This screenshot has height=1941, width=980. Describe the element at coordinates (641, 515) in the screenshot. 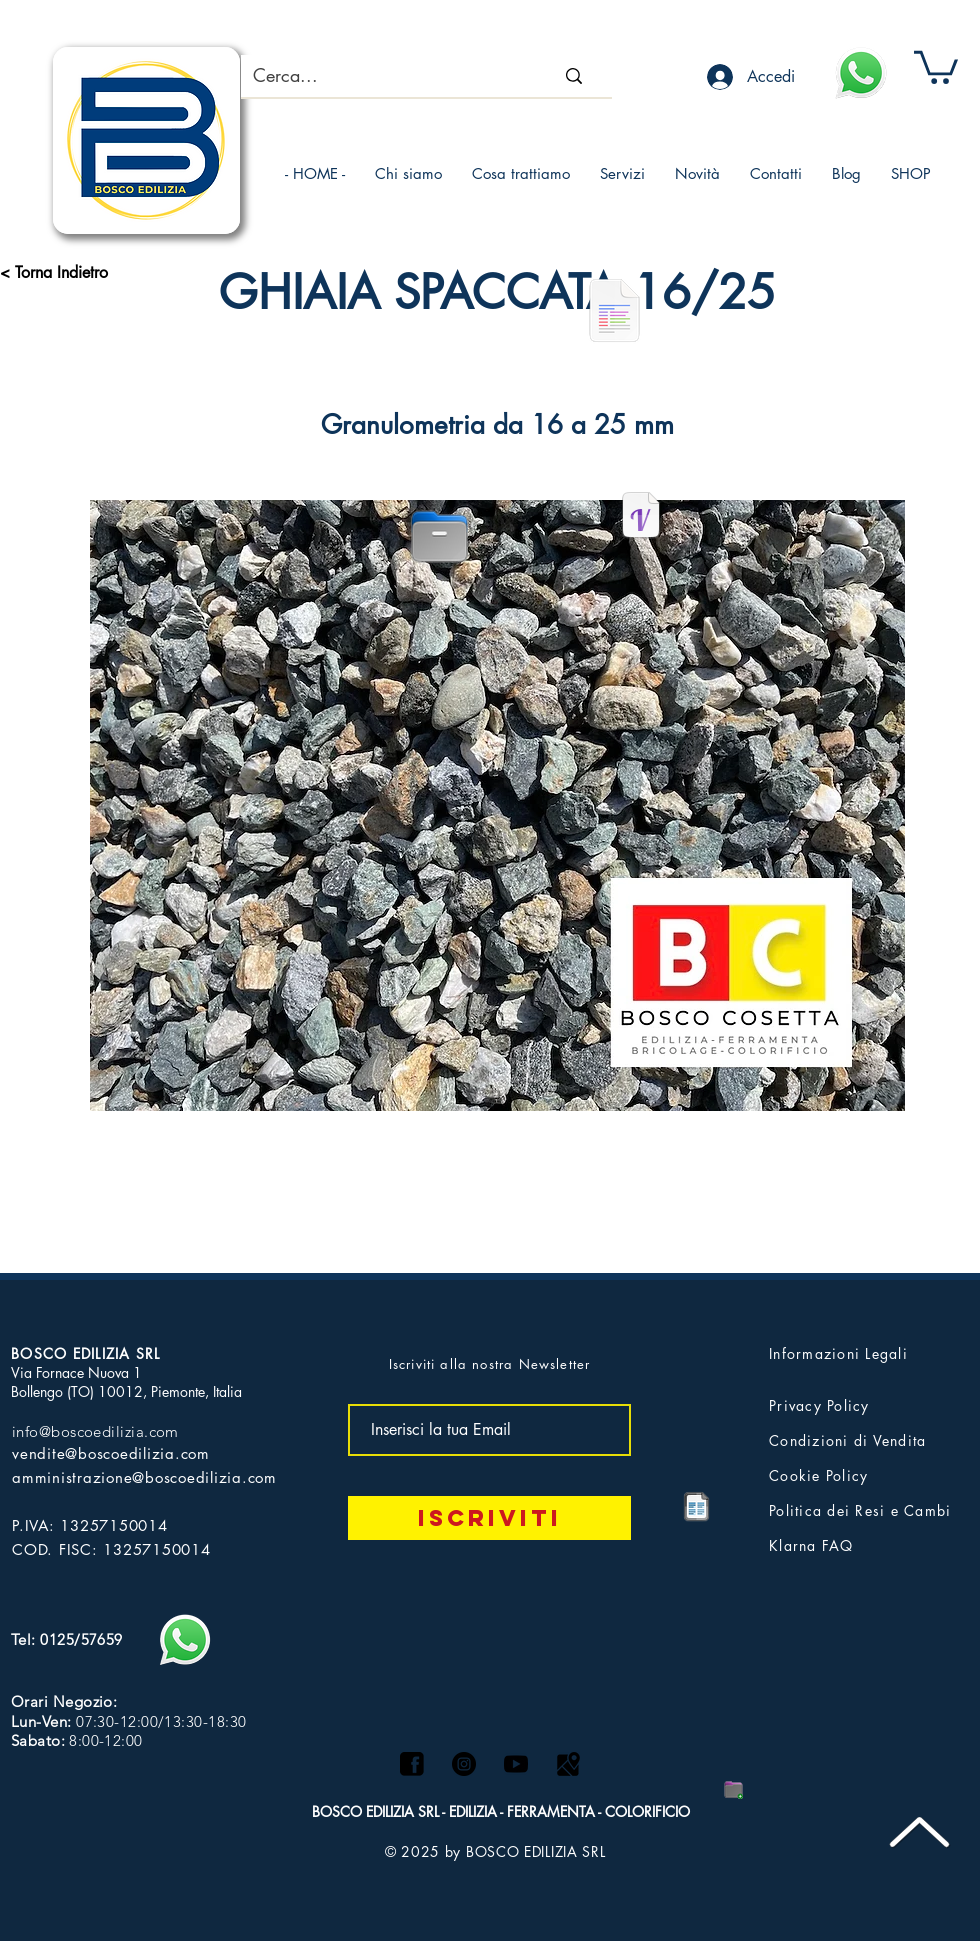

I see `vala source code file` at that location.